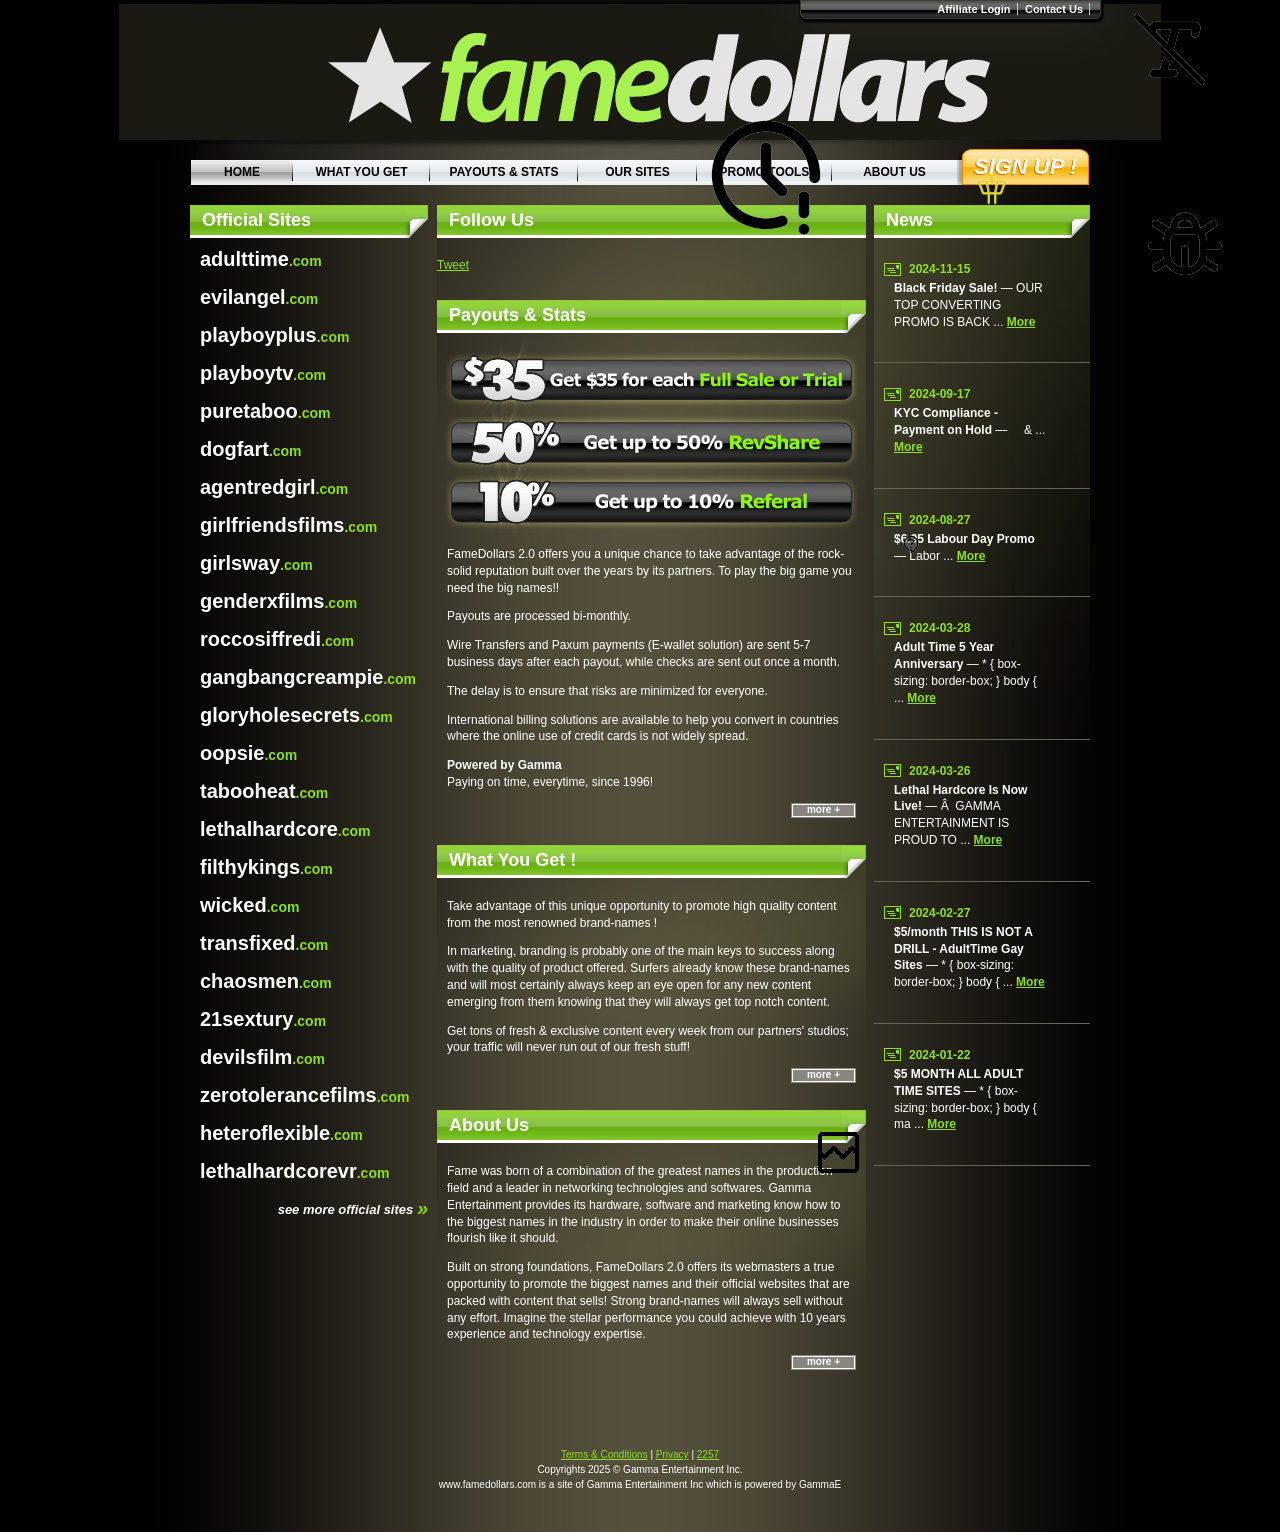  Describe the element at coordinates (1169, 49) in the screenshot. I see `clear text formatting` at that location.